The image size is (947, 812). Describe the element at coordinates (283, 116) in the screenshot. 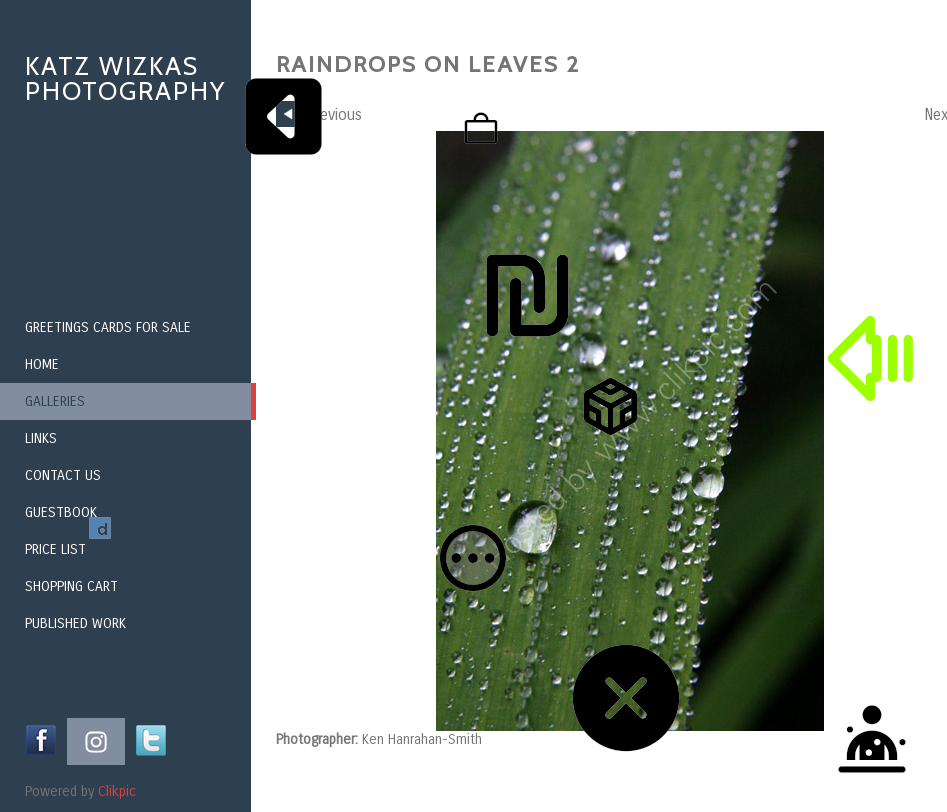

I see `navigate to the previous item or screen` at that location.